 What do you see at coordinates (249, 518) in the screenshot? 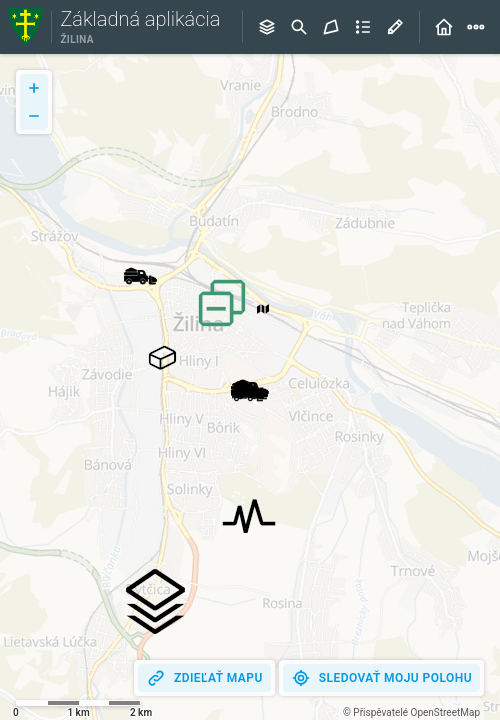
I see `view activity or system pulse` at bounding box center [249, 518].